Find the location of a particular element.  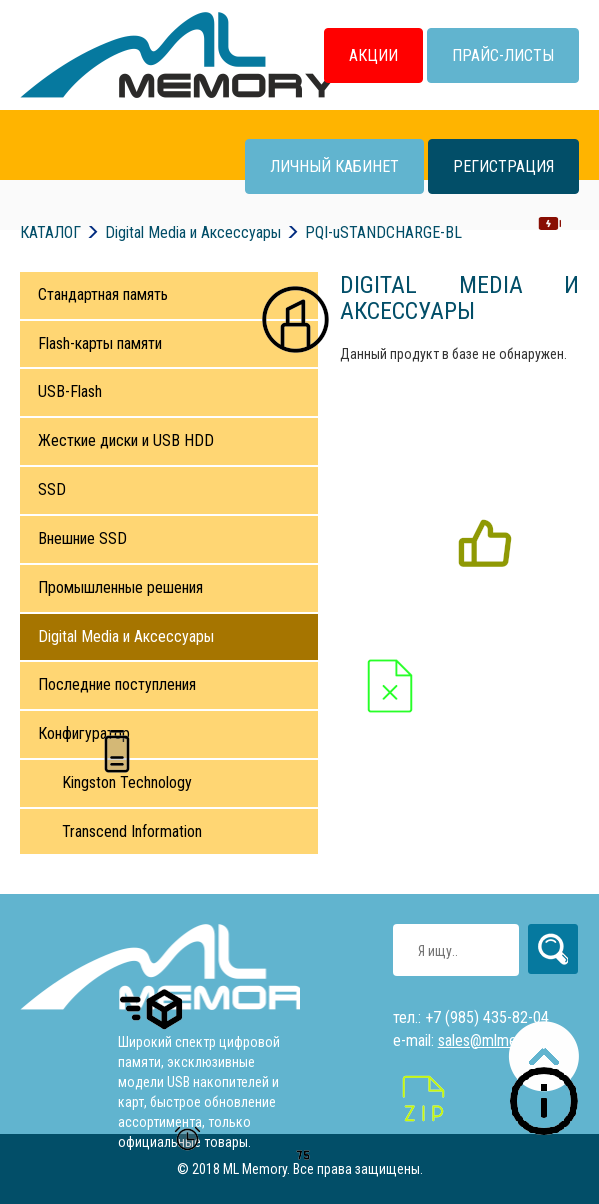

like or approve a post is located at coordinates (485, 546).